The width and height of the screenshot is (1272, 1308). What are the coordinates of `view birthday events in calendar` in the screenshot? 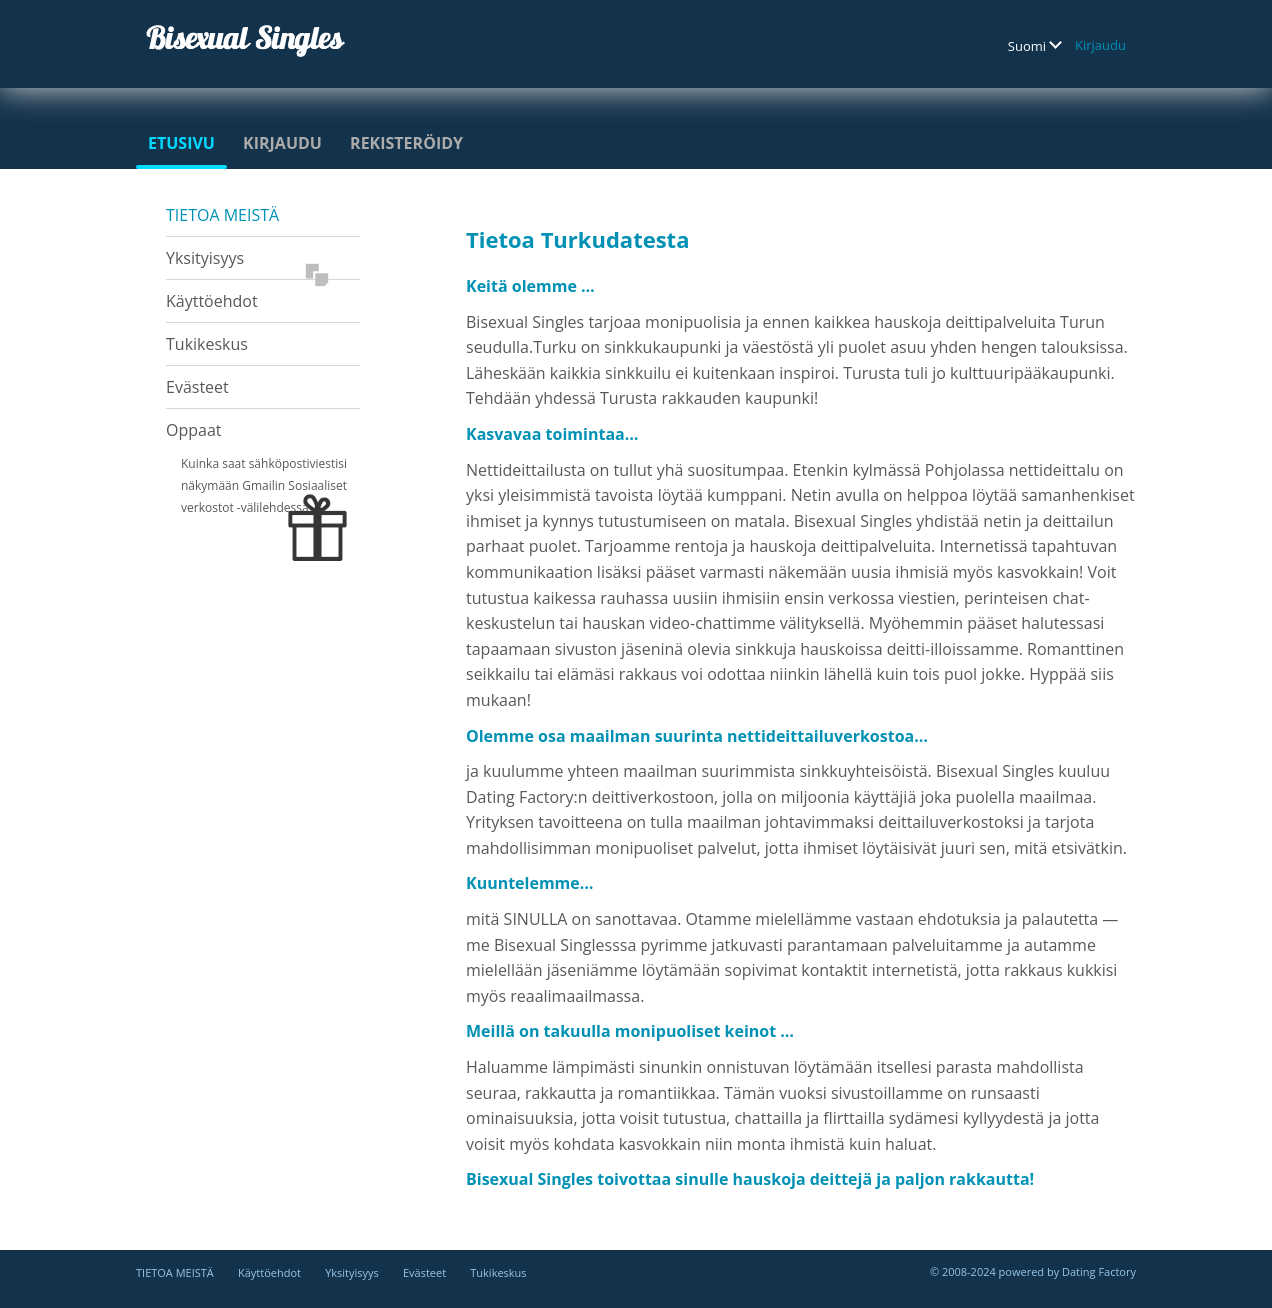 It's located at (317, 527).